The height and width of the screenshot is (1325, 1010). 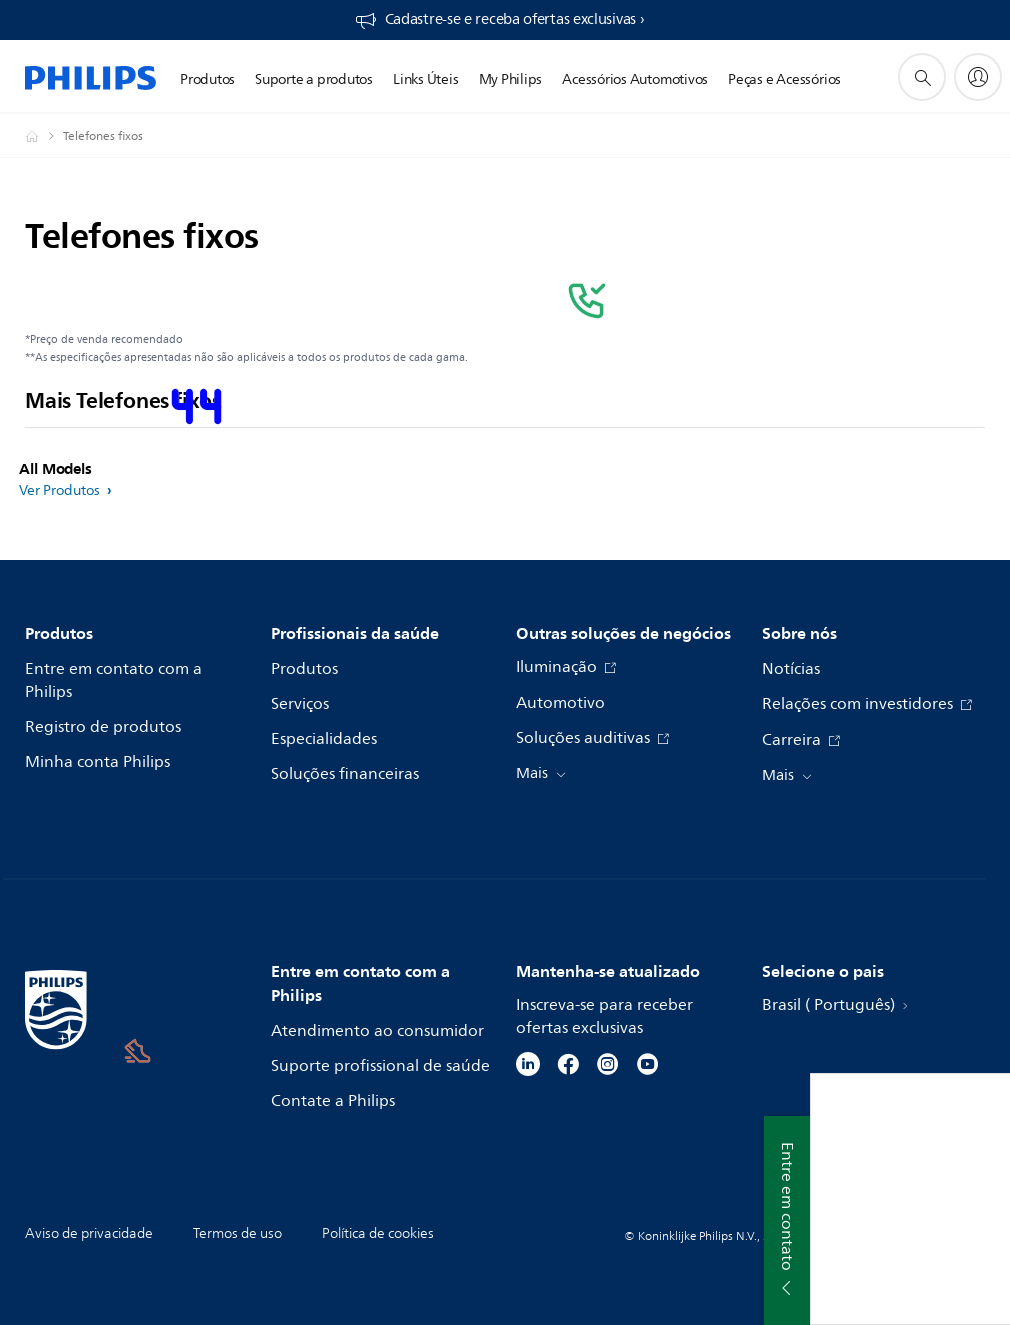 I want to click on indicates item number 44 in a list or sequence, so click(x=196, y=406).